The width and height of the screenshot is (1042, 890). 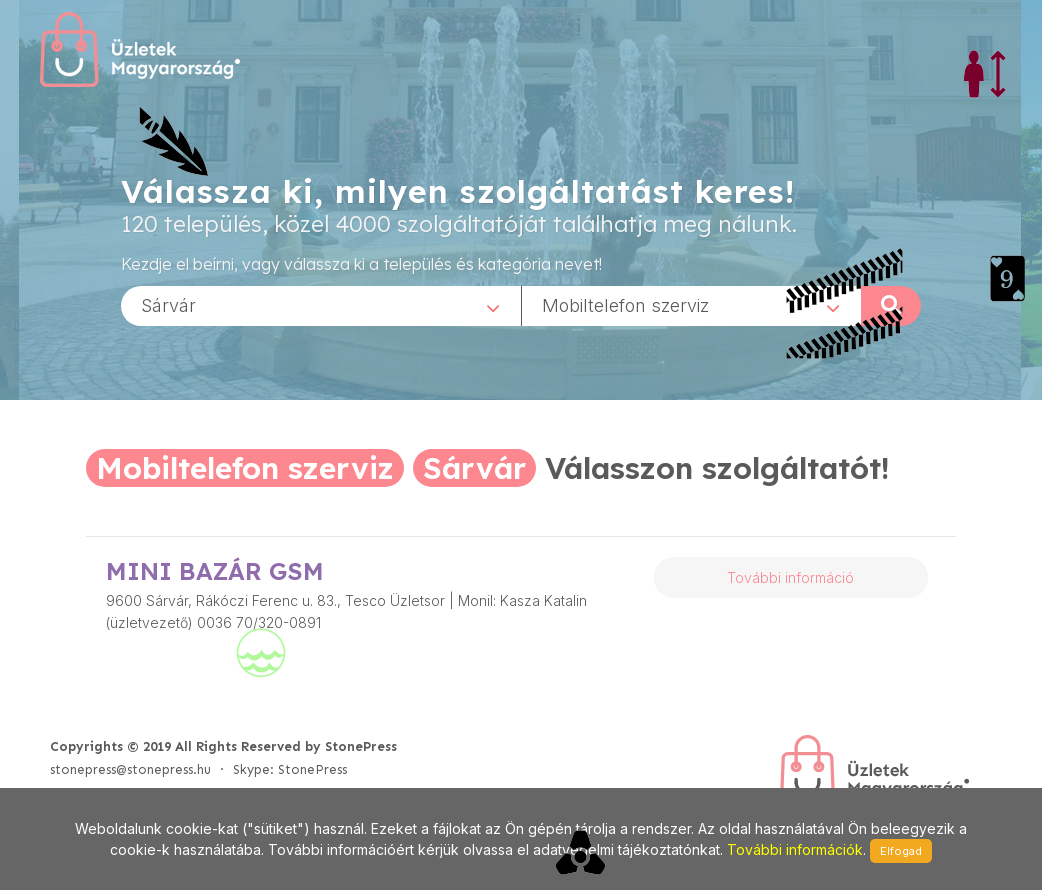 What do you see at coordinates (173, 141) in the screenshot?
I see `equip a spear weapon in game` at bounding box center [173, 141].